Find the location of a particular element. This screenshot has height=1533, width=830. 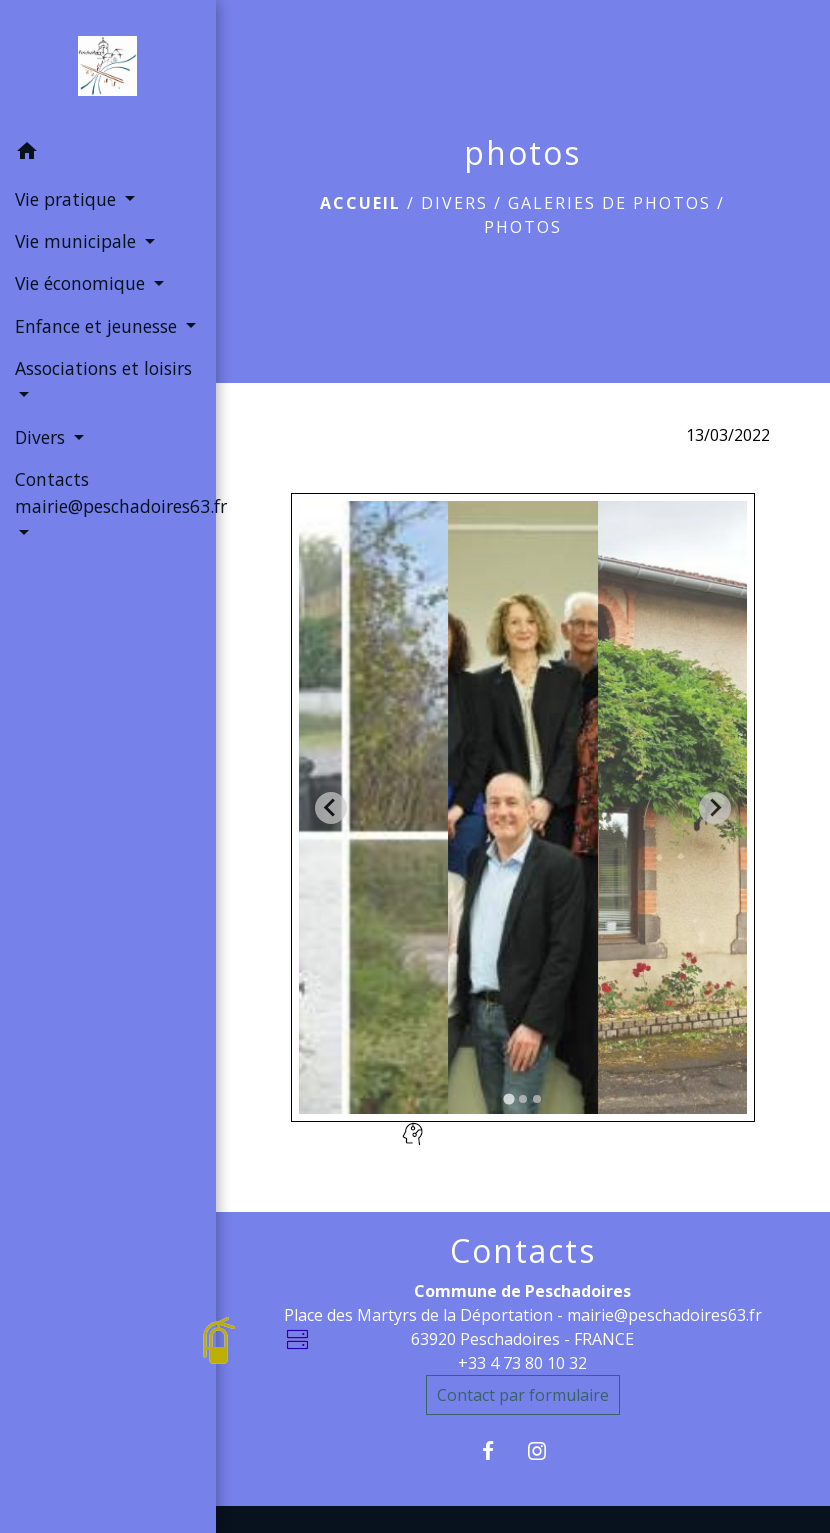

access storage or server settings is located at coordinates (297, 1339).